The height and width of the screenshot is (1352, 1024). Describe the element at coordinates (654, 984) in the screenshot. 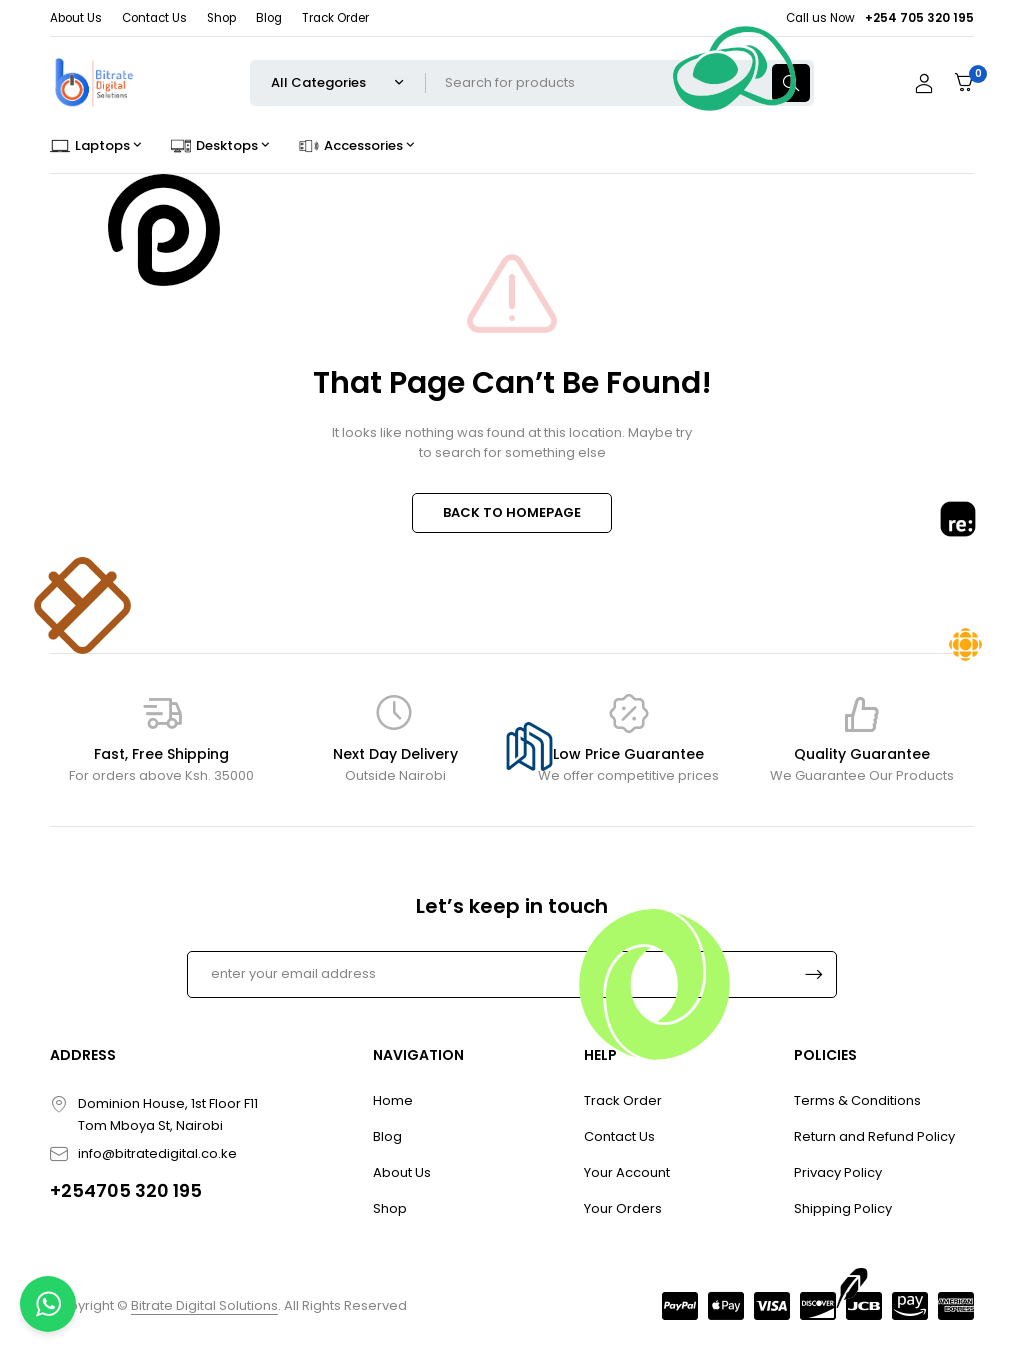

I see `json file format indicator` at that location.